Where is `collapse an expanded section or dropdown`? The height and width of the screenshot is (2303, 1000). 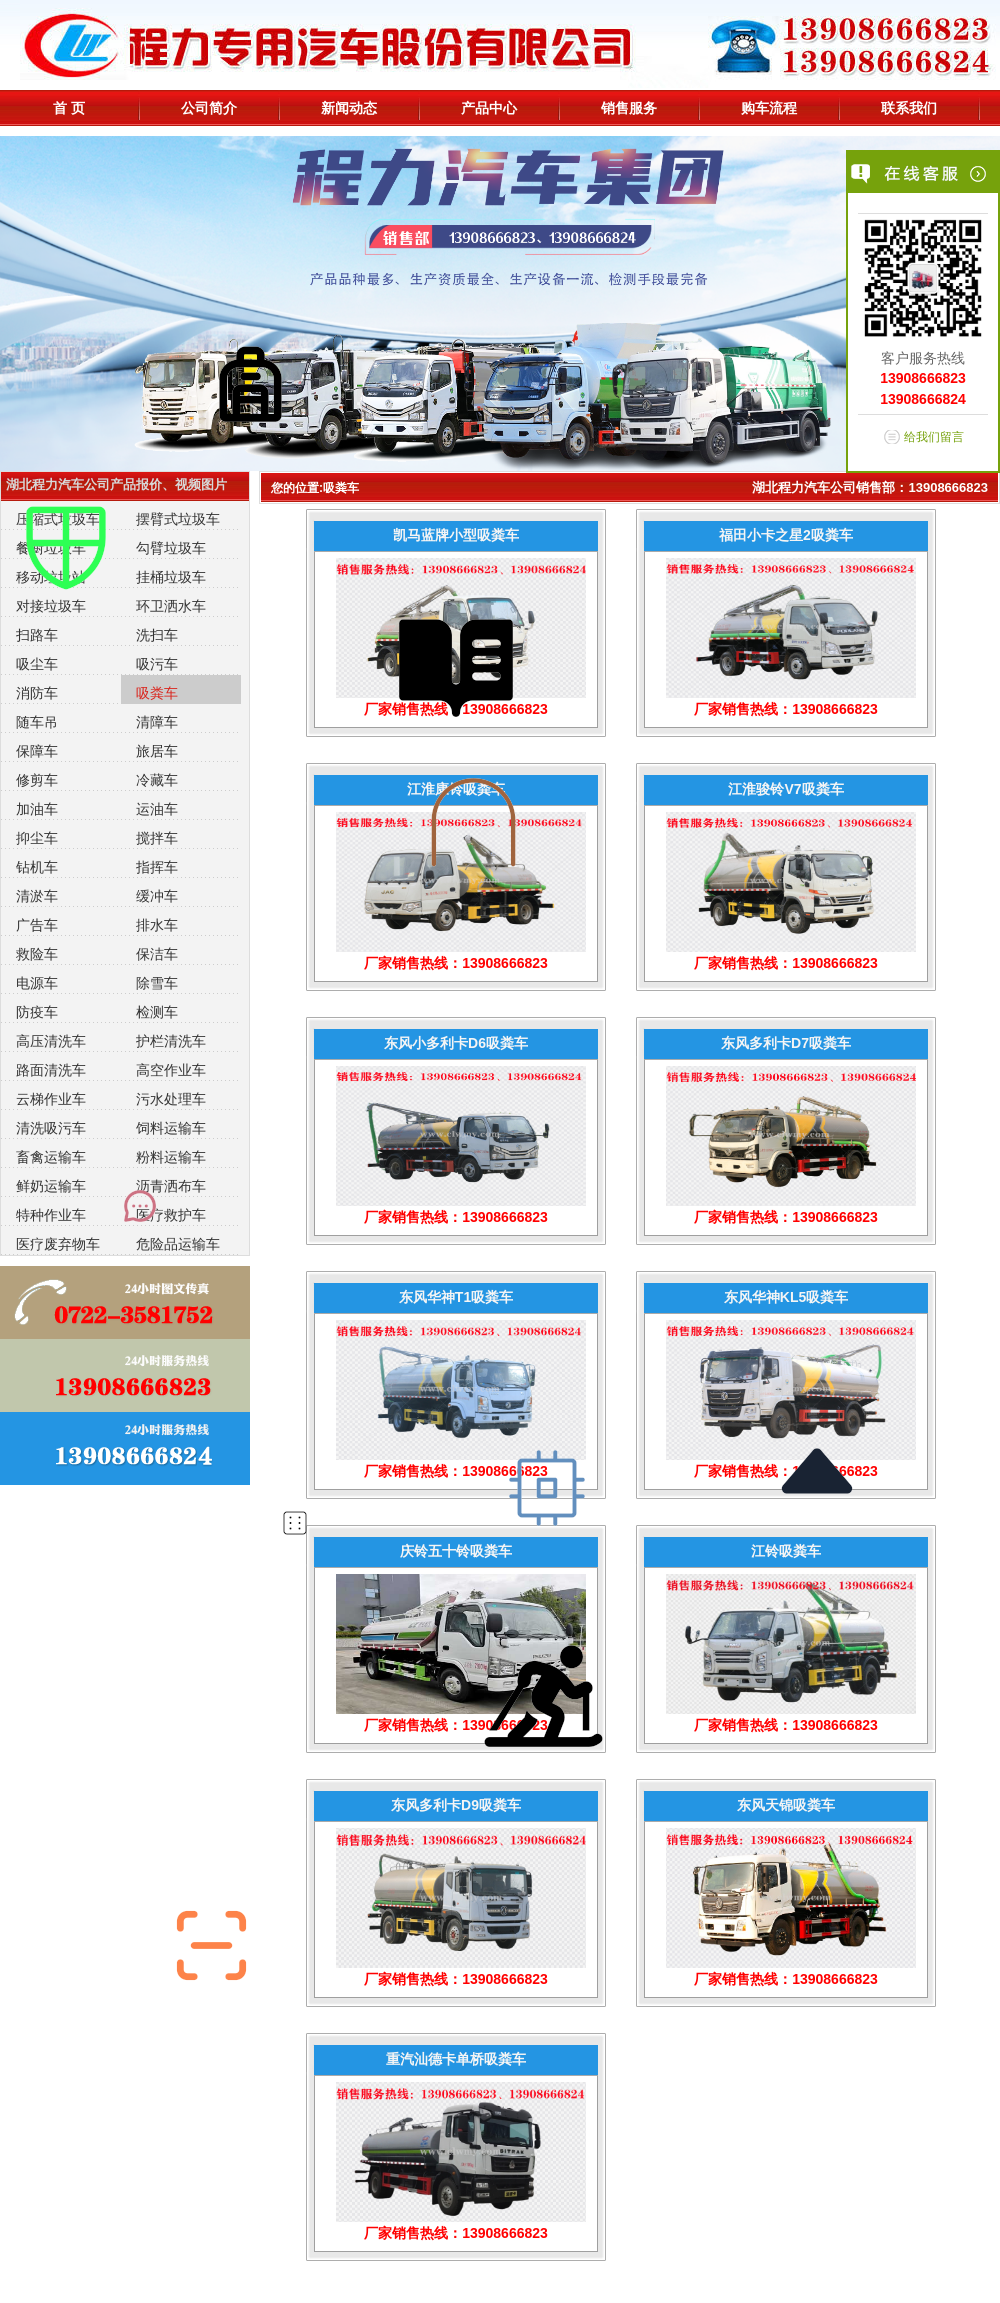
collapse an expanded section or dropdown is located at coordinates (817, 1471).